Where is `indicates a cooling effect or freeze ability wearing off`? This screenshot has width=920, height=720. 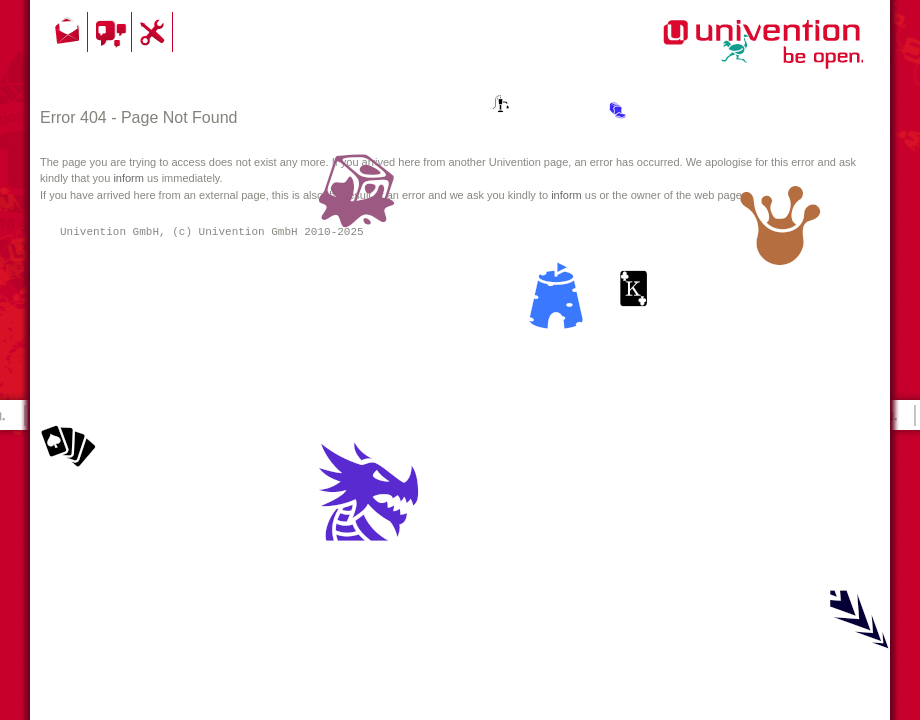
indicates a cooling effect or freeze ability wearing off is located at coordinates (356, 189).